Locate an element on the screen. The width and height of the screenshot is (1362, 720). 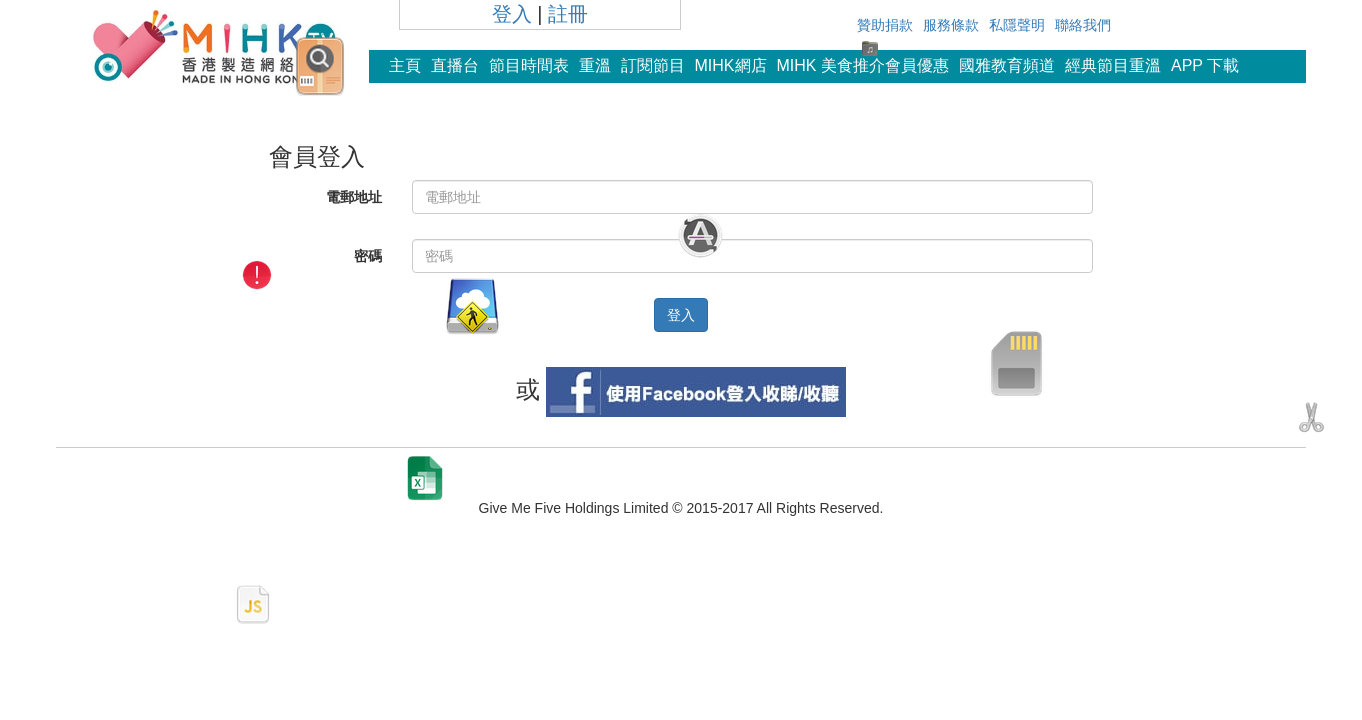
resolving package dependencies is located at coordinates (320, 66).